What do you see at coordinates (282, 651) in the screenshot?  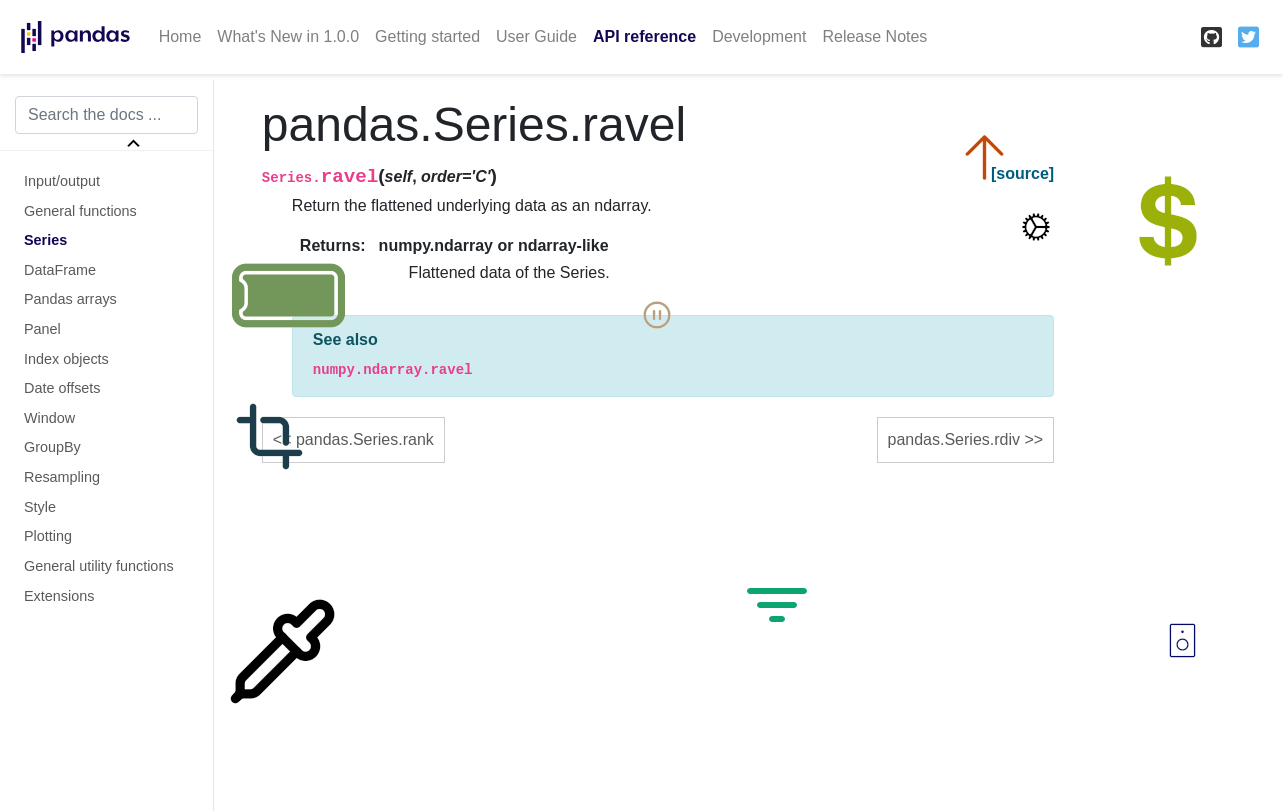 I see `select a color from the canvas` at bounding box center [282, 651].